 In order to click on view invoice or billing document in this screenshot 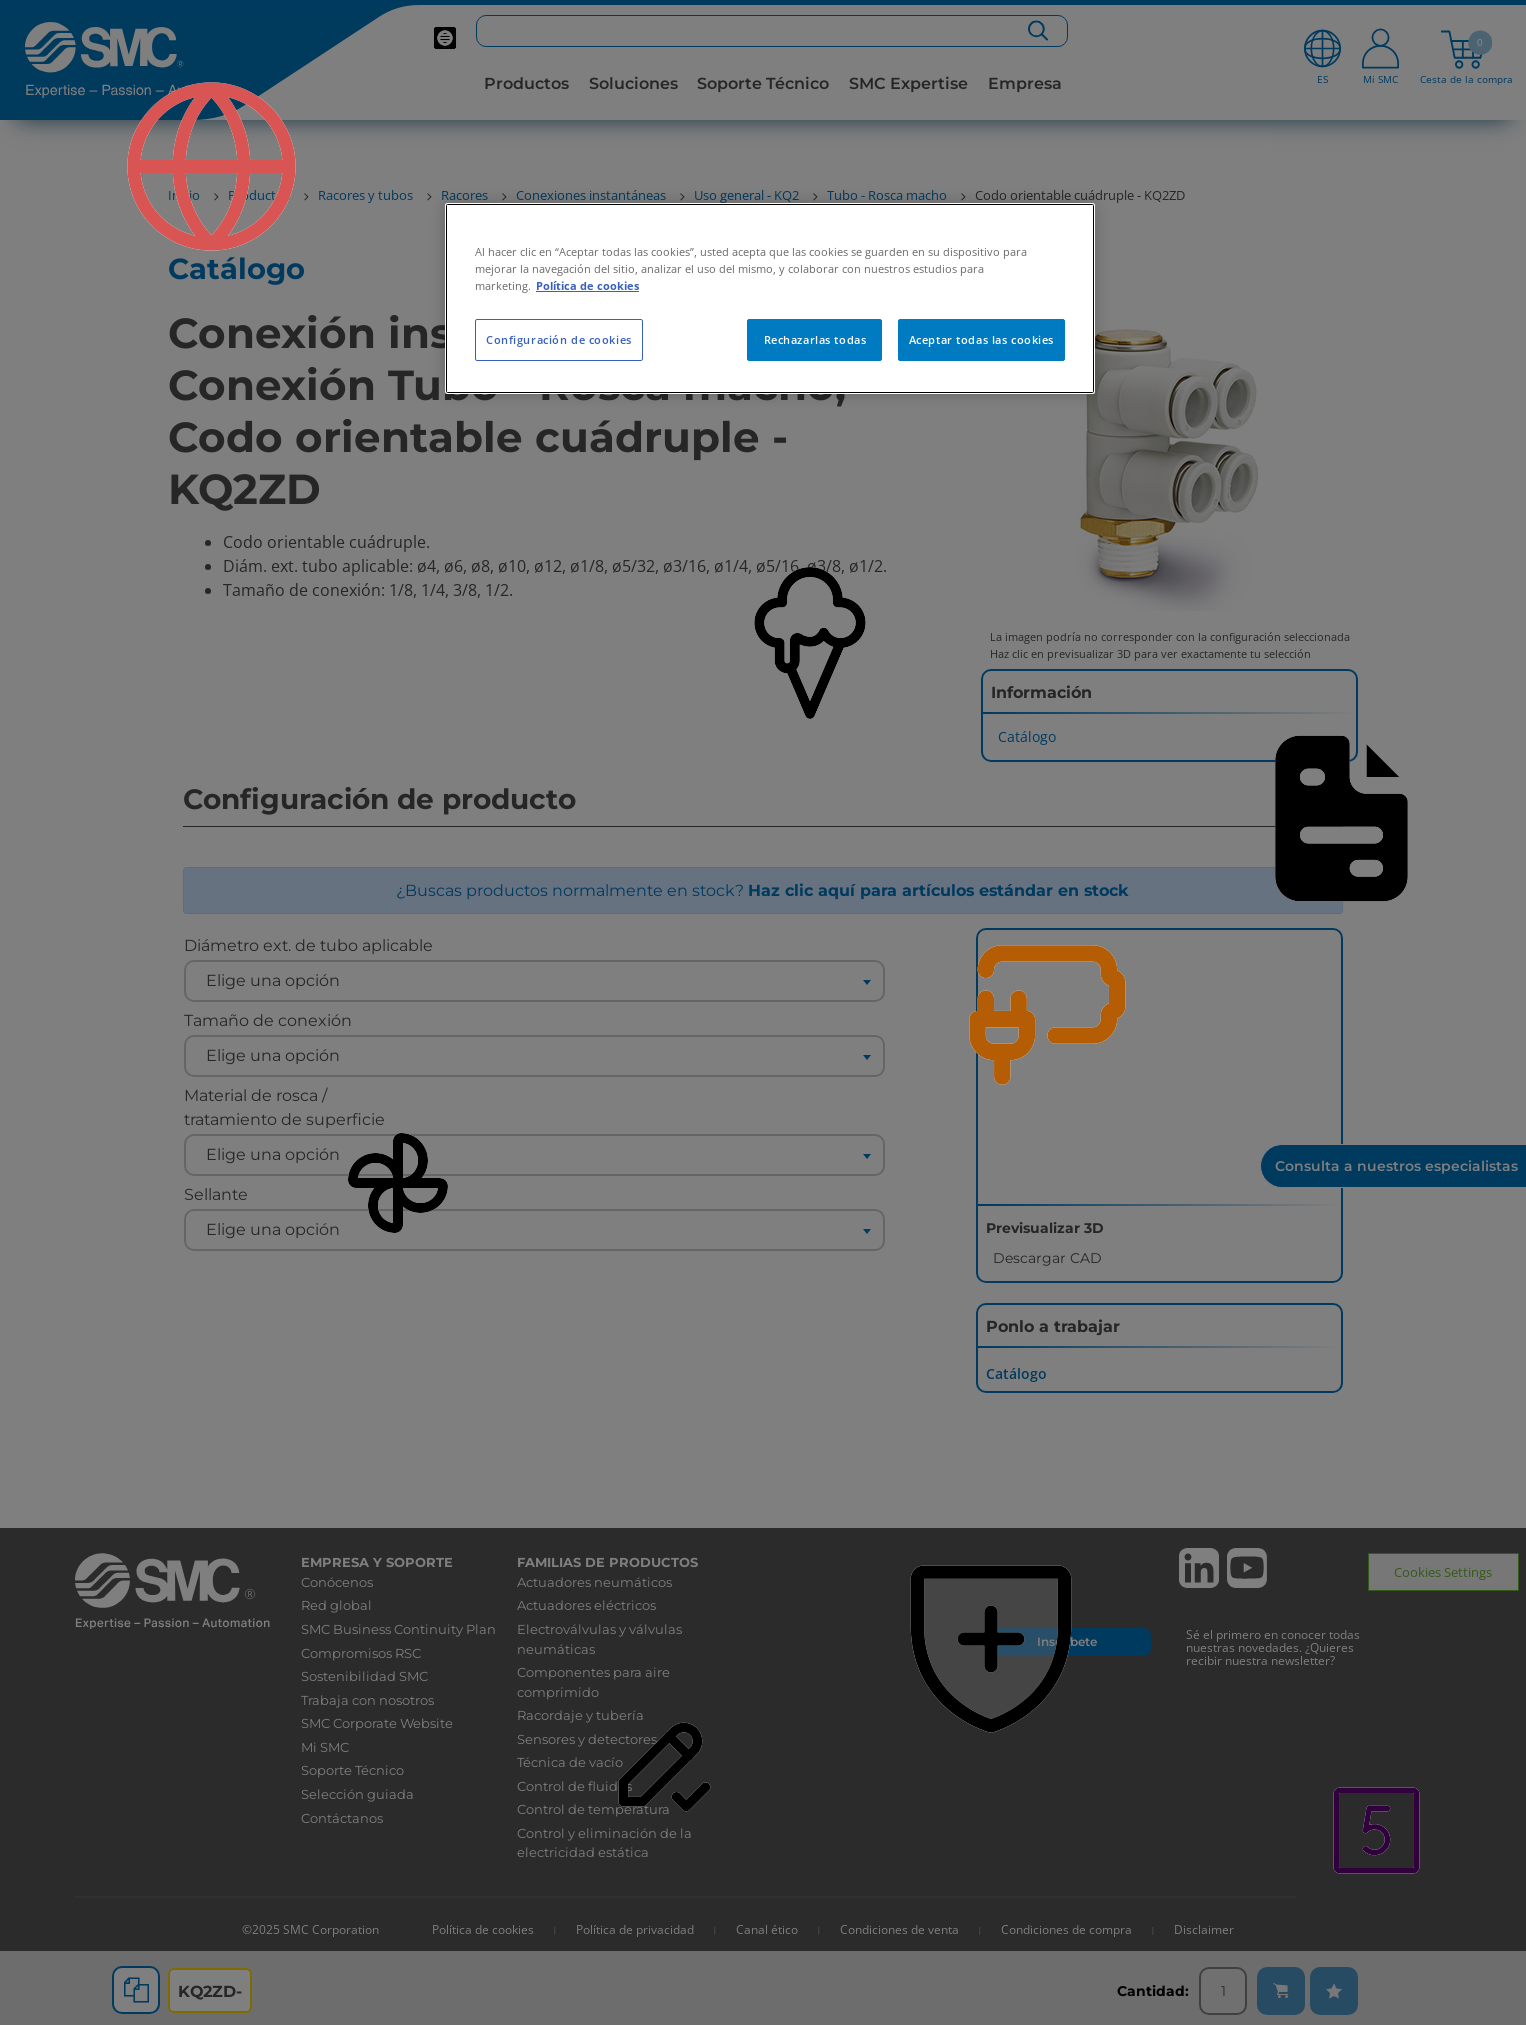, I will do `click(1341, 818)`.